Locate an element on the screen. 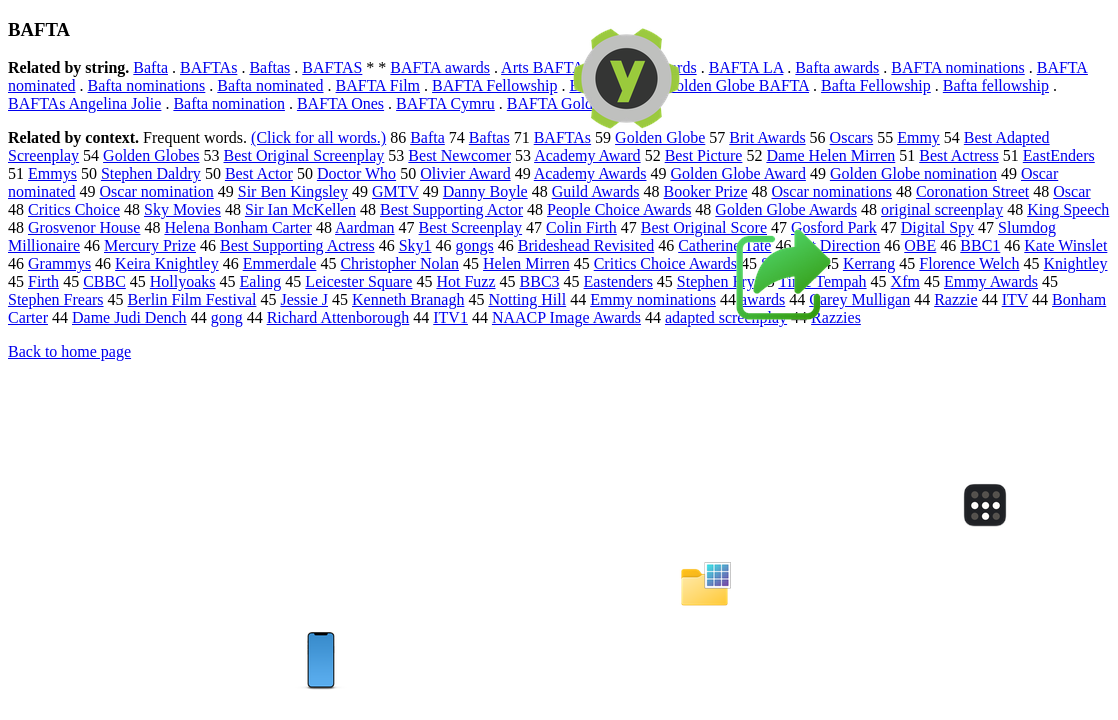 This screenshot has width=1118, height=720. access folder settings and preferences is located at coordinates (704, 588).